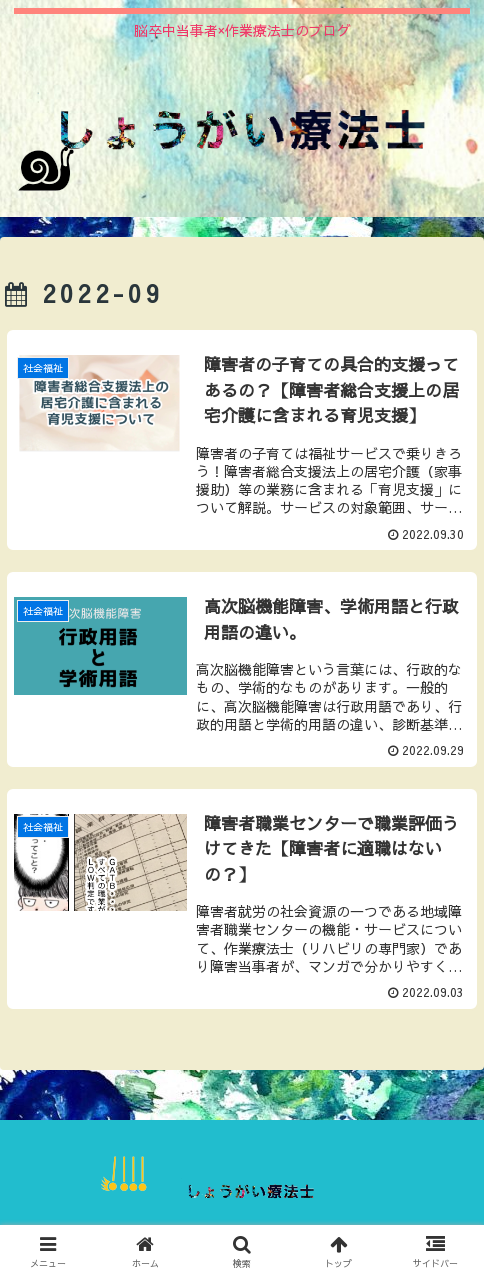 This screenshot has width=484, height=1275. I want to click on access physics simulation or momentum-based game mechanics, so click(123, 1179).